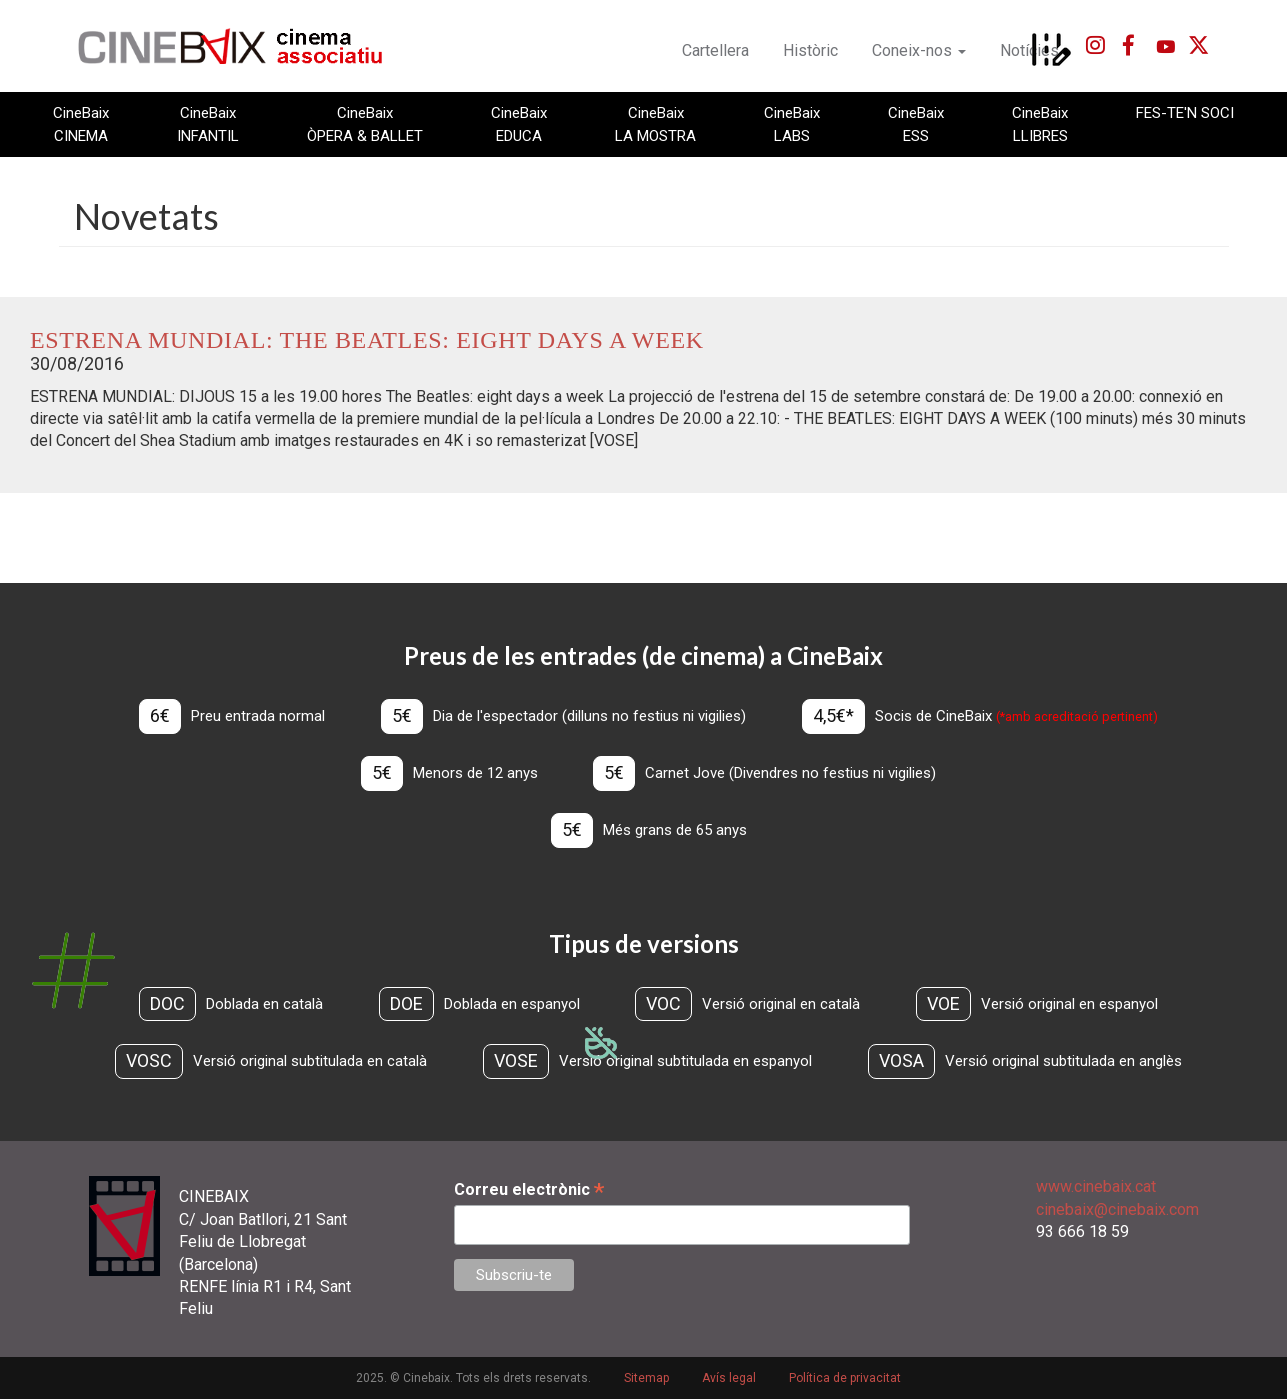 Image resolution: width=1287 pixels, height=1399 pixels. Describe the element at coordinates (1048, 49) in the screenshot. I see `edit road or route details` at that location.